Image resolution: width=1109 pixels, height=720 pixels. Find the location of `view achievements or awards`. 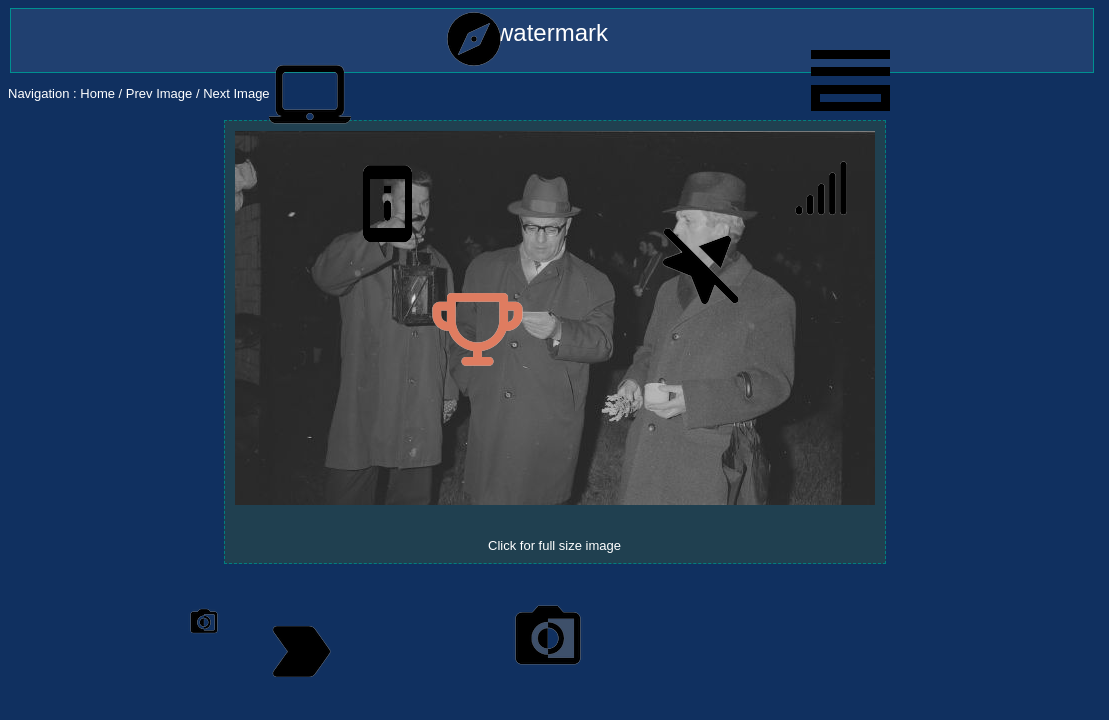

view achievements or awards is located at coordinates (477, 326).